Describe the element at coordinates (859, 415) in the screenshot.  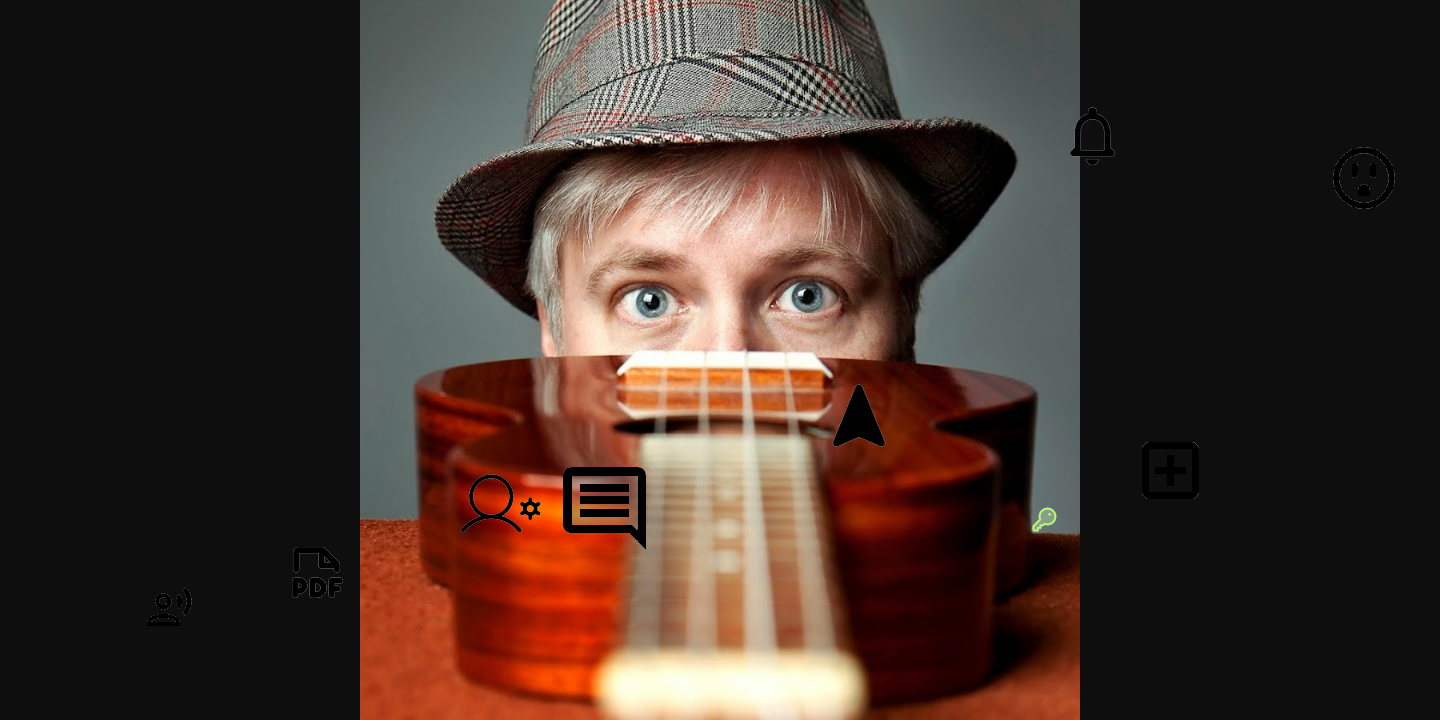
I see `start navigation to destination` at that location.